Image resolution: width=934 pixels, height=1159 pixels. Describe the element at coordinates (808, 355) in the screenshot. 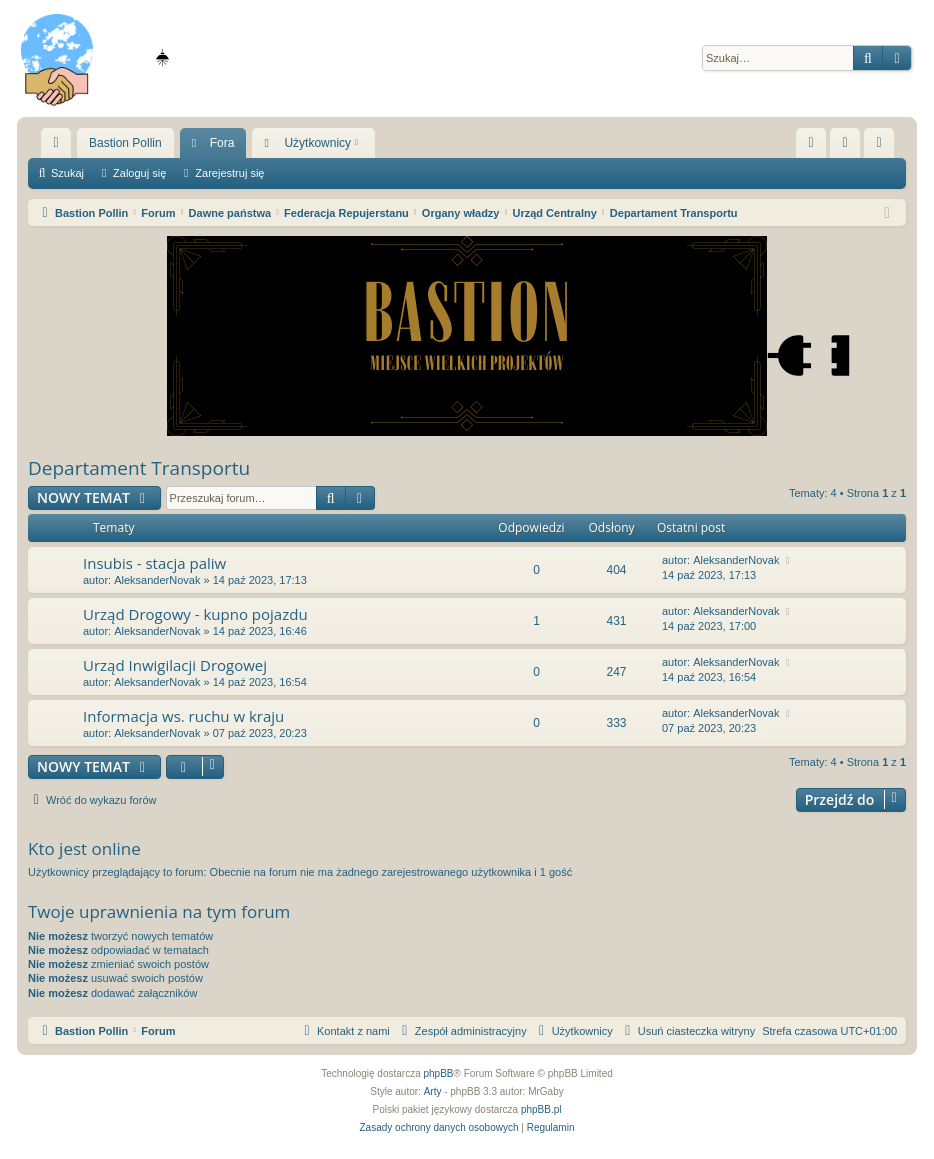

I see `indicates disconnected or offline status` at that location.